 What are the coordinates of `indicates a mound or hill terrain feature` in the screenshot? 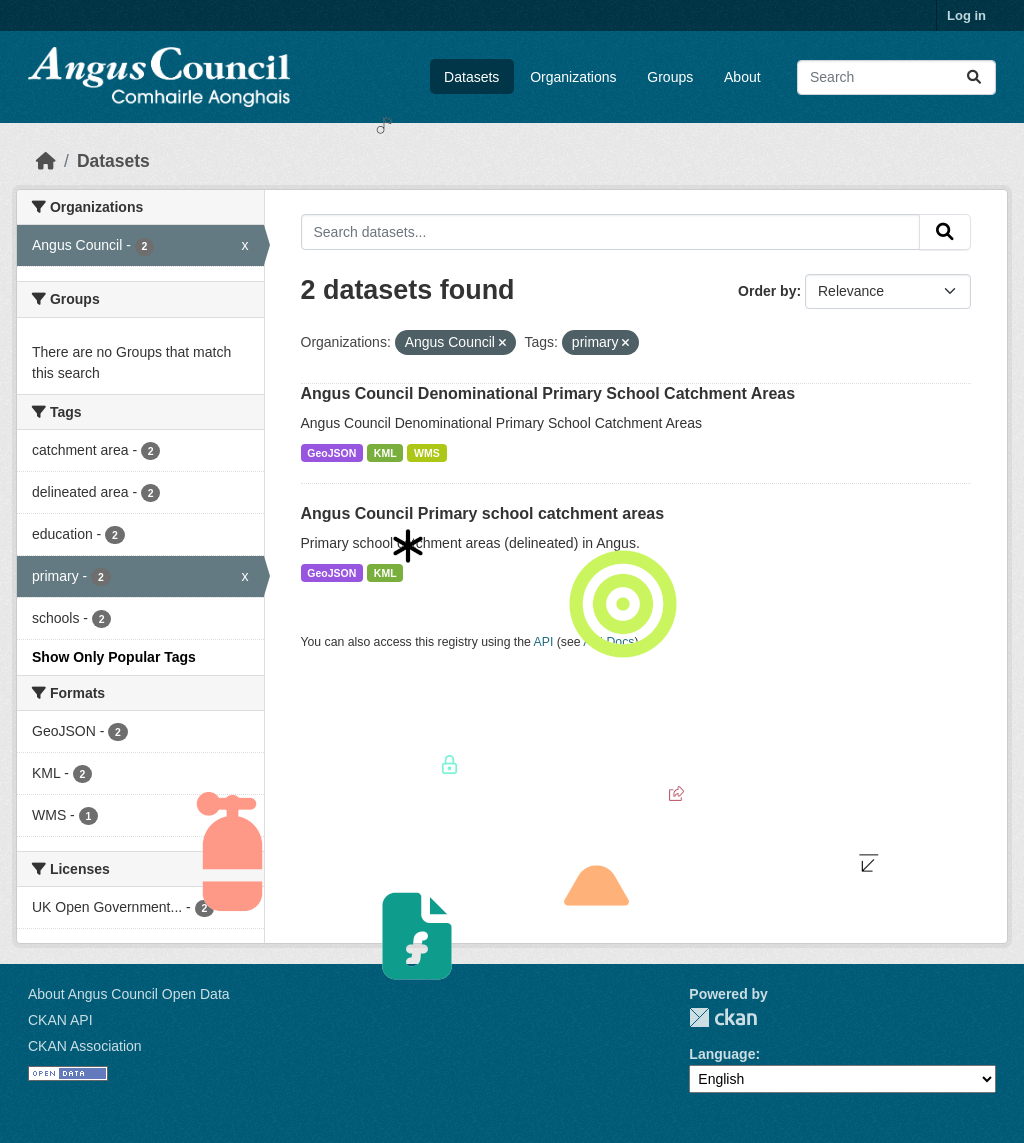 It's located at (596, 885).